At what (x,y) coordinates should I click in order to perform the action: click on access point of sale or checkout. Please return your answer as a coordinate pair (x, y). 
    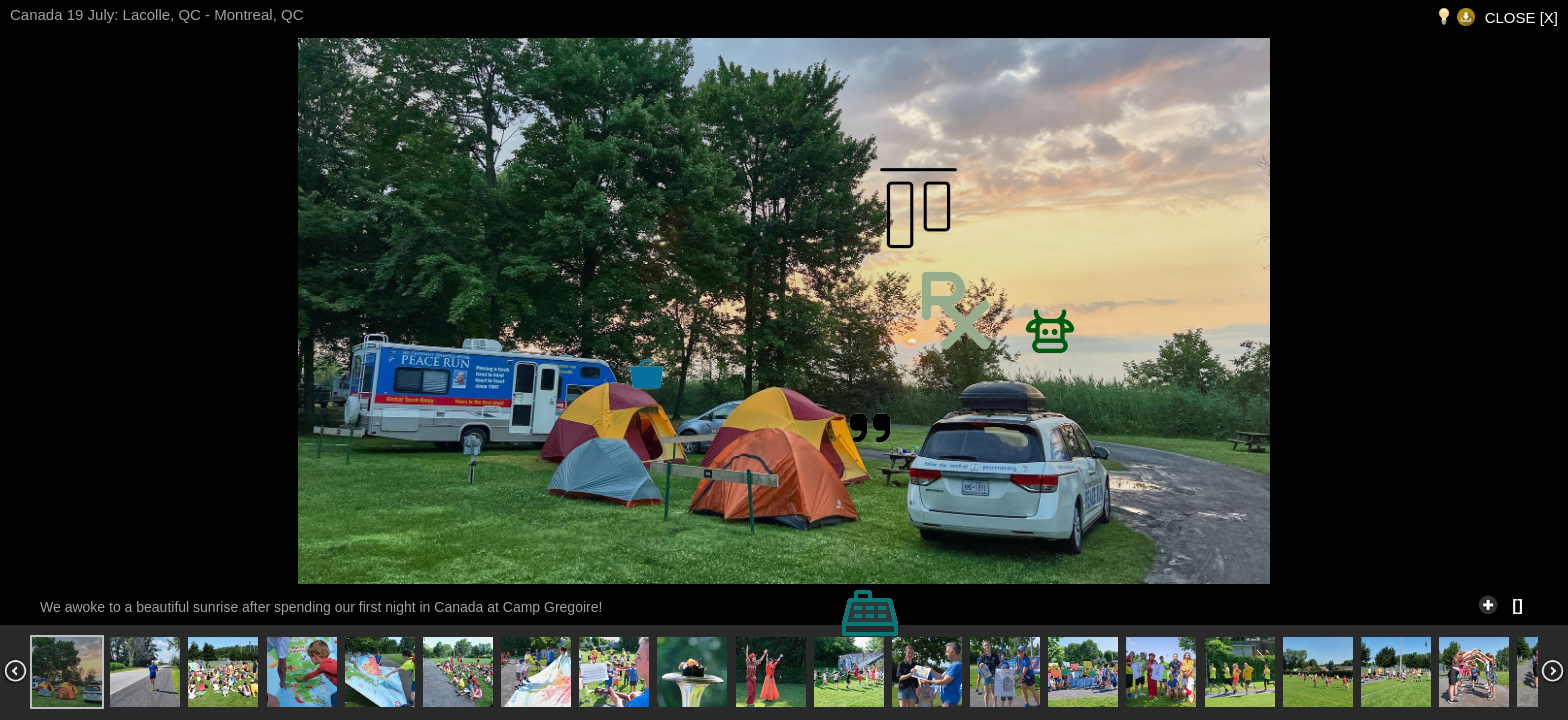
    Looking at the image, I should click on (870, 616).